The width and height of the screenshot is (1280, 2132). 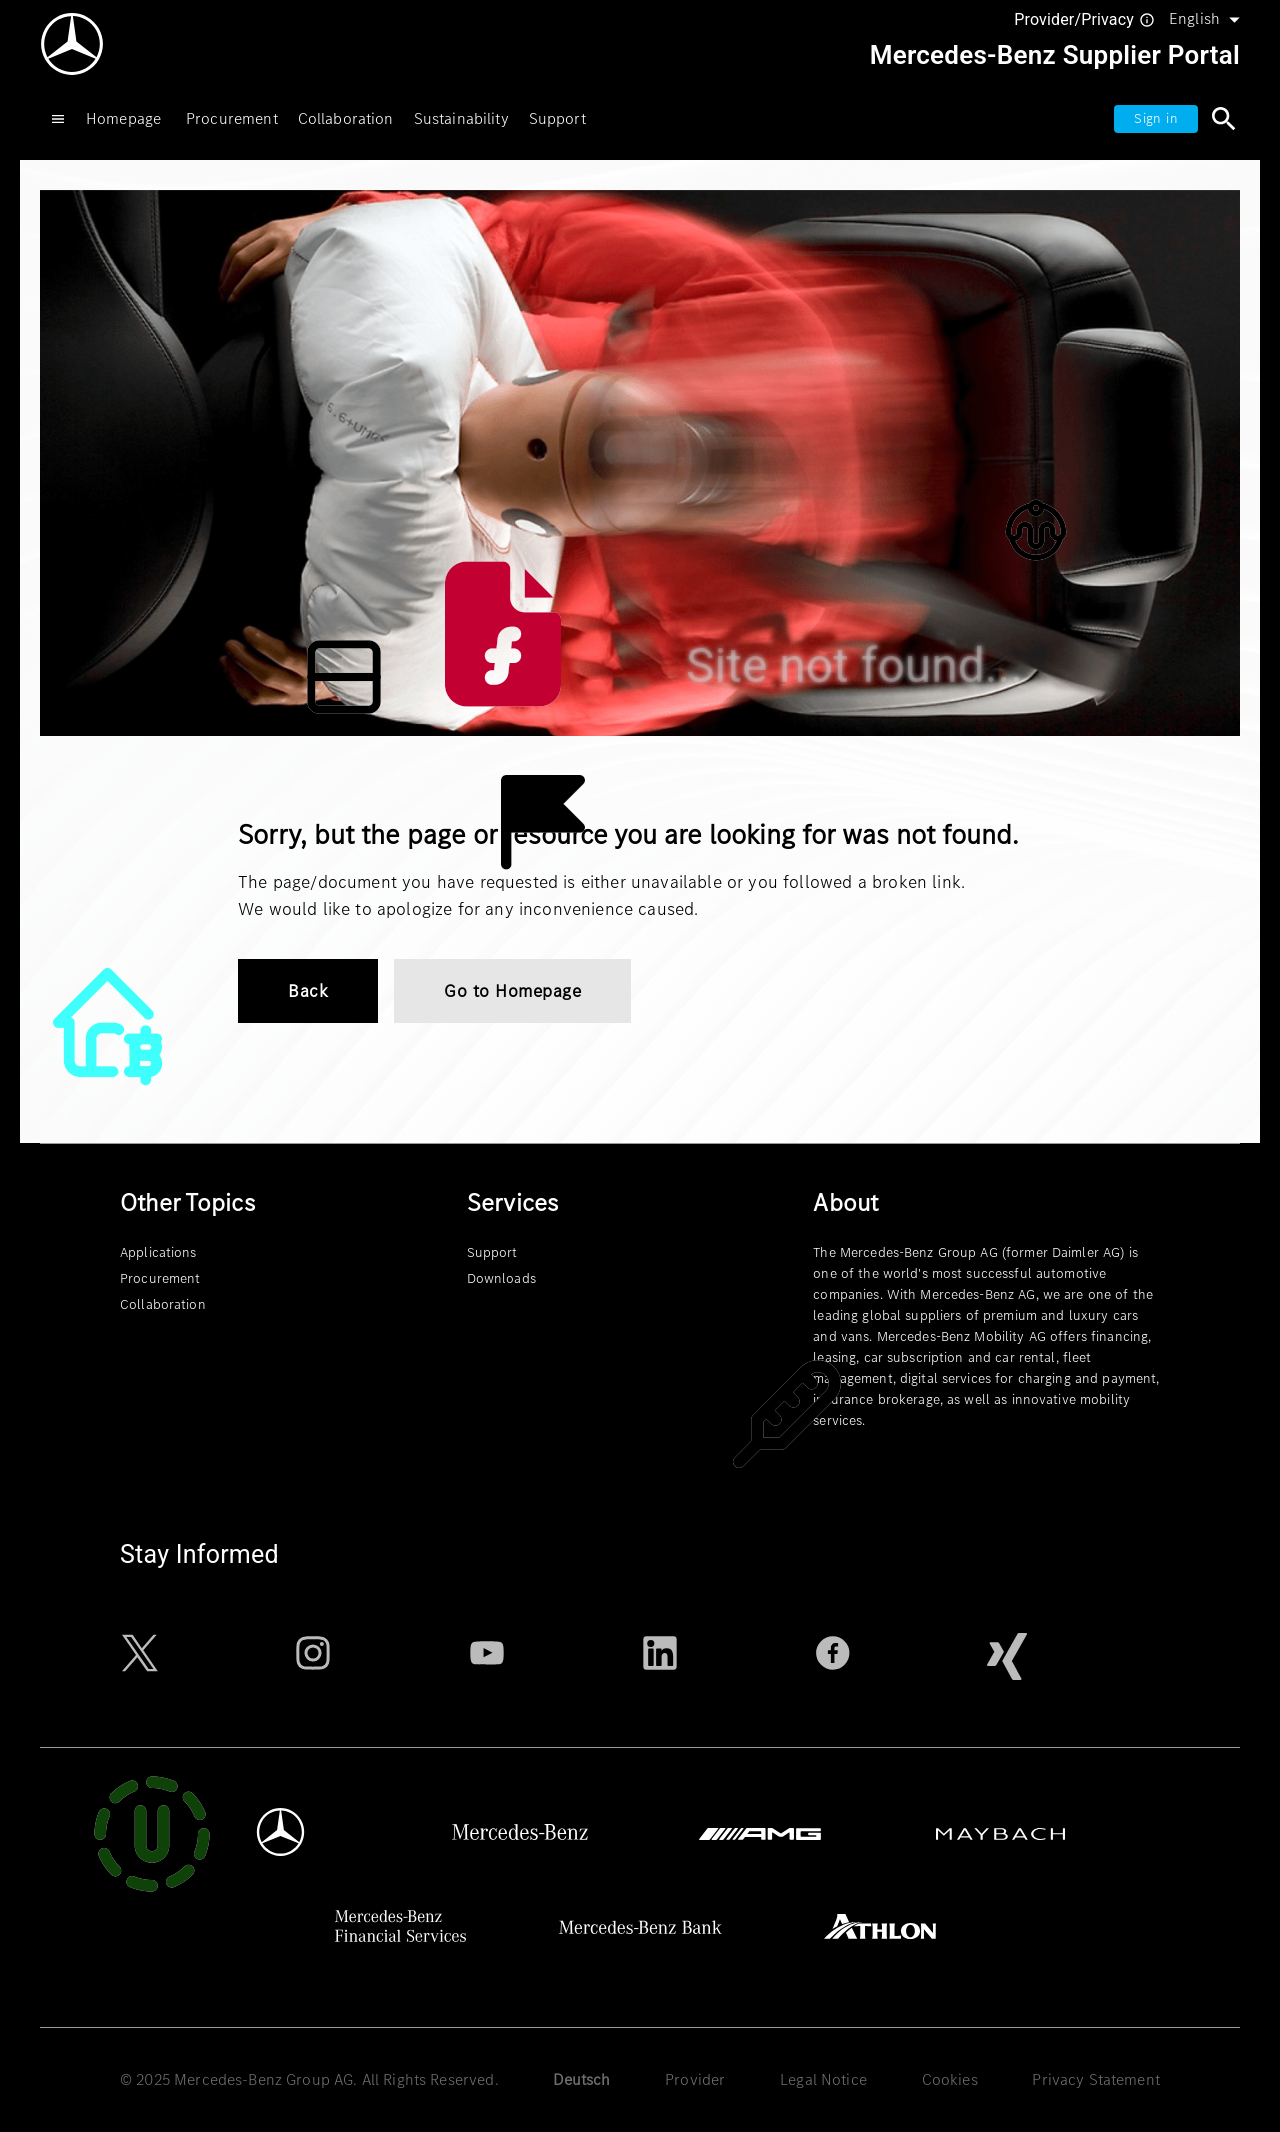 What do you see at coordinates (152, 1834) in the screenshot?
I see `indicates an unverified or pending user account` at bounding box center [152, 1834].